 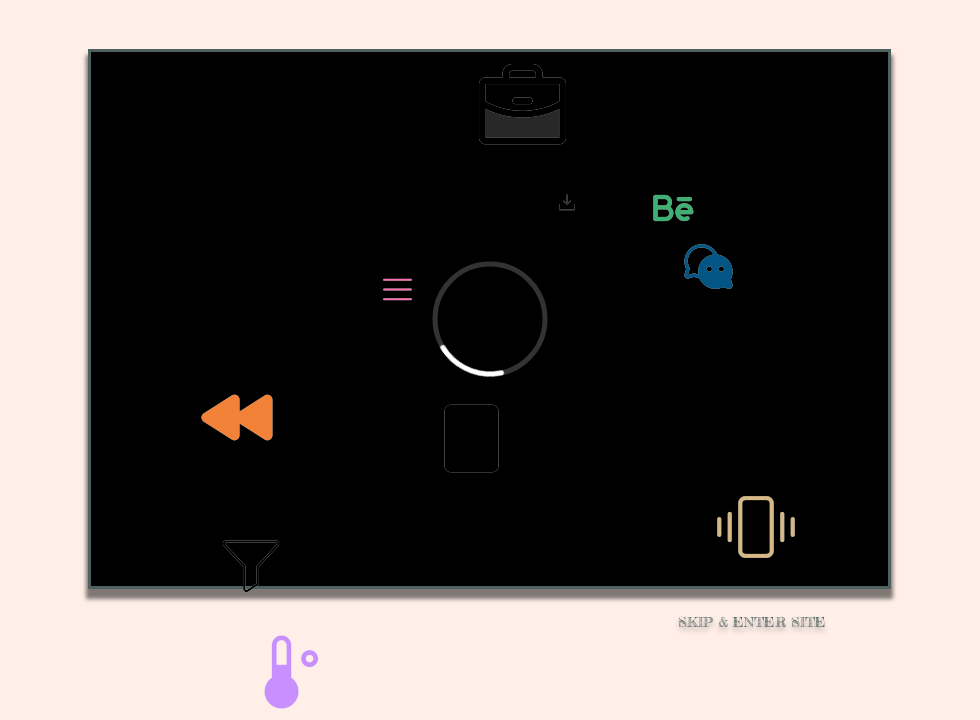 What do you see at coordinates (522, 107) in the screenshot?
I see `access work or business-related content` at bounding box center [522, 107].